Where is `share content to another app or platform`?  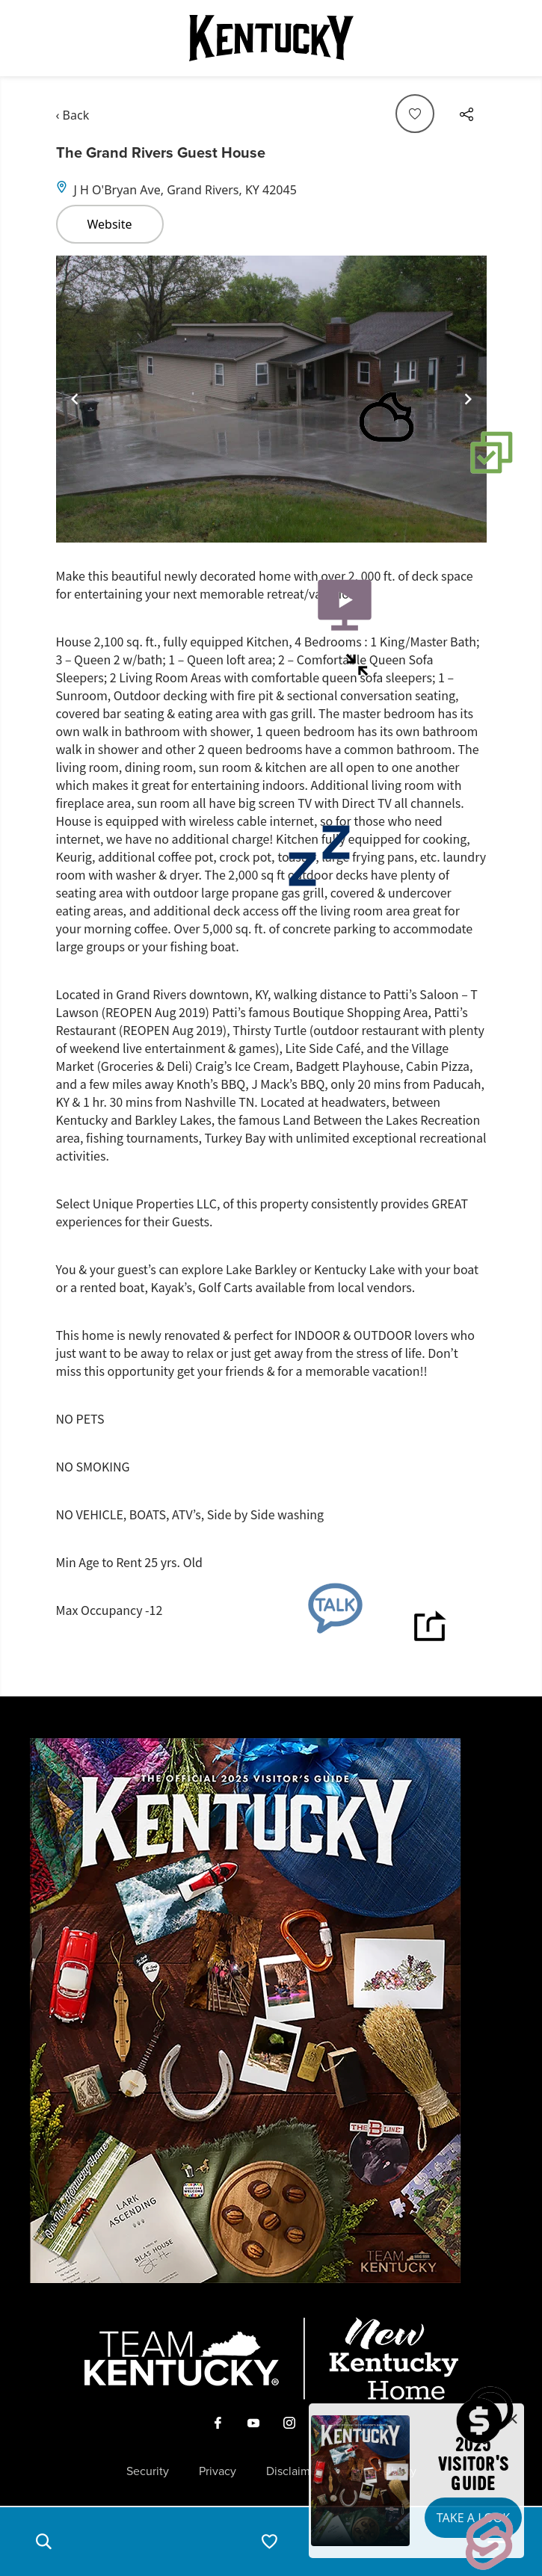 share content to another app or platform is located at coordinates (429, 1627).